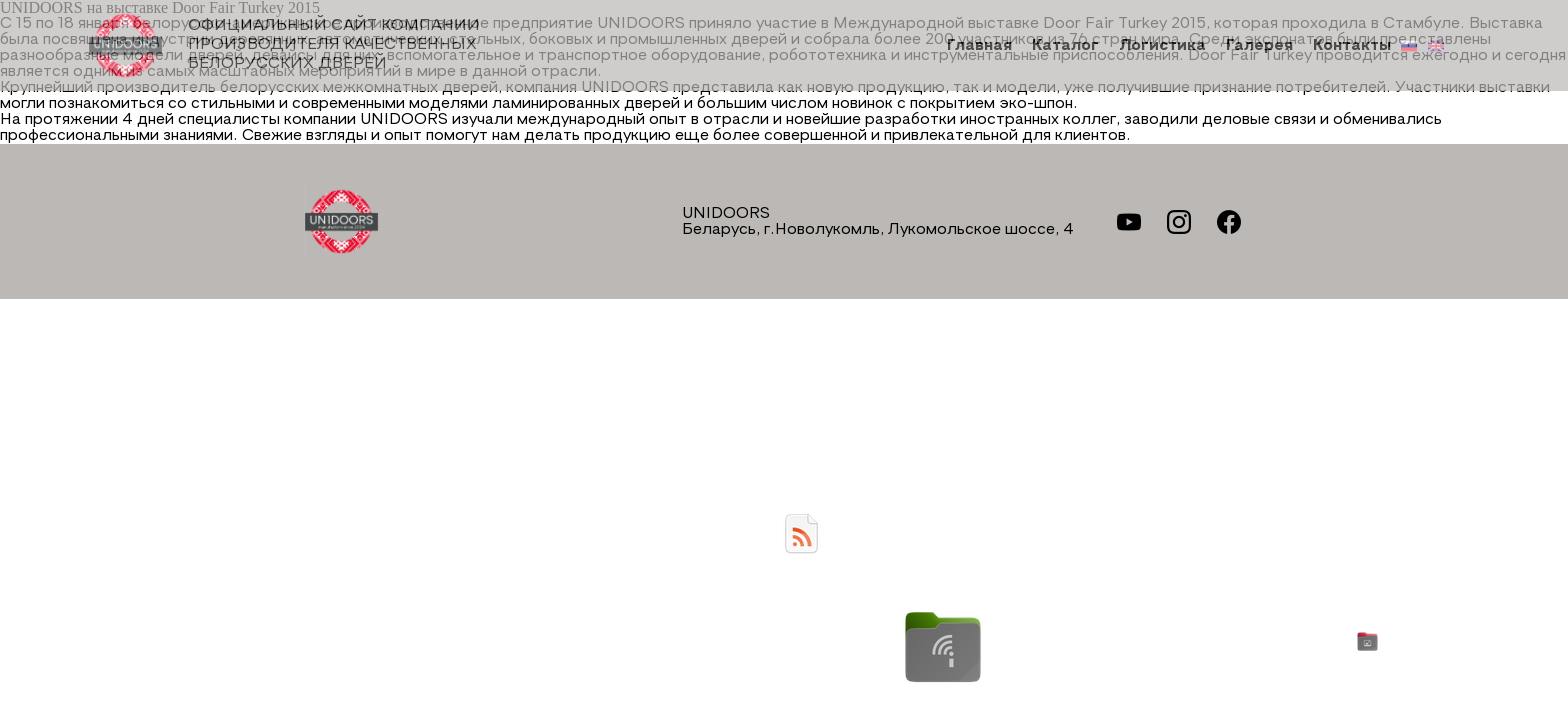 The width and height of the screenshot is (1568, 720). I want to click on an RSS feed file or subscription document, so click(801, 533).